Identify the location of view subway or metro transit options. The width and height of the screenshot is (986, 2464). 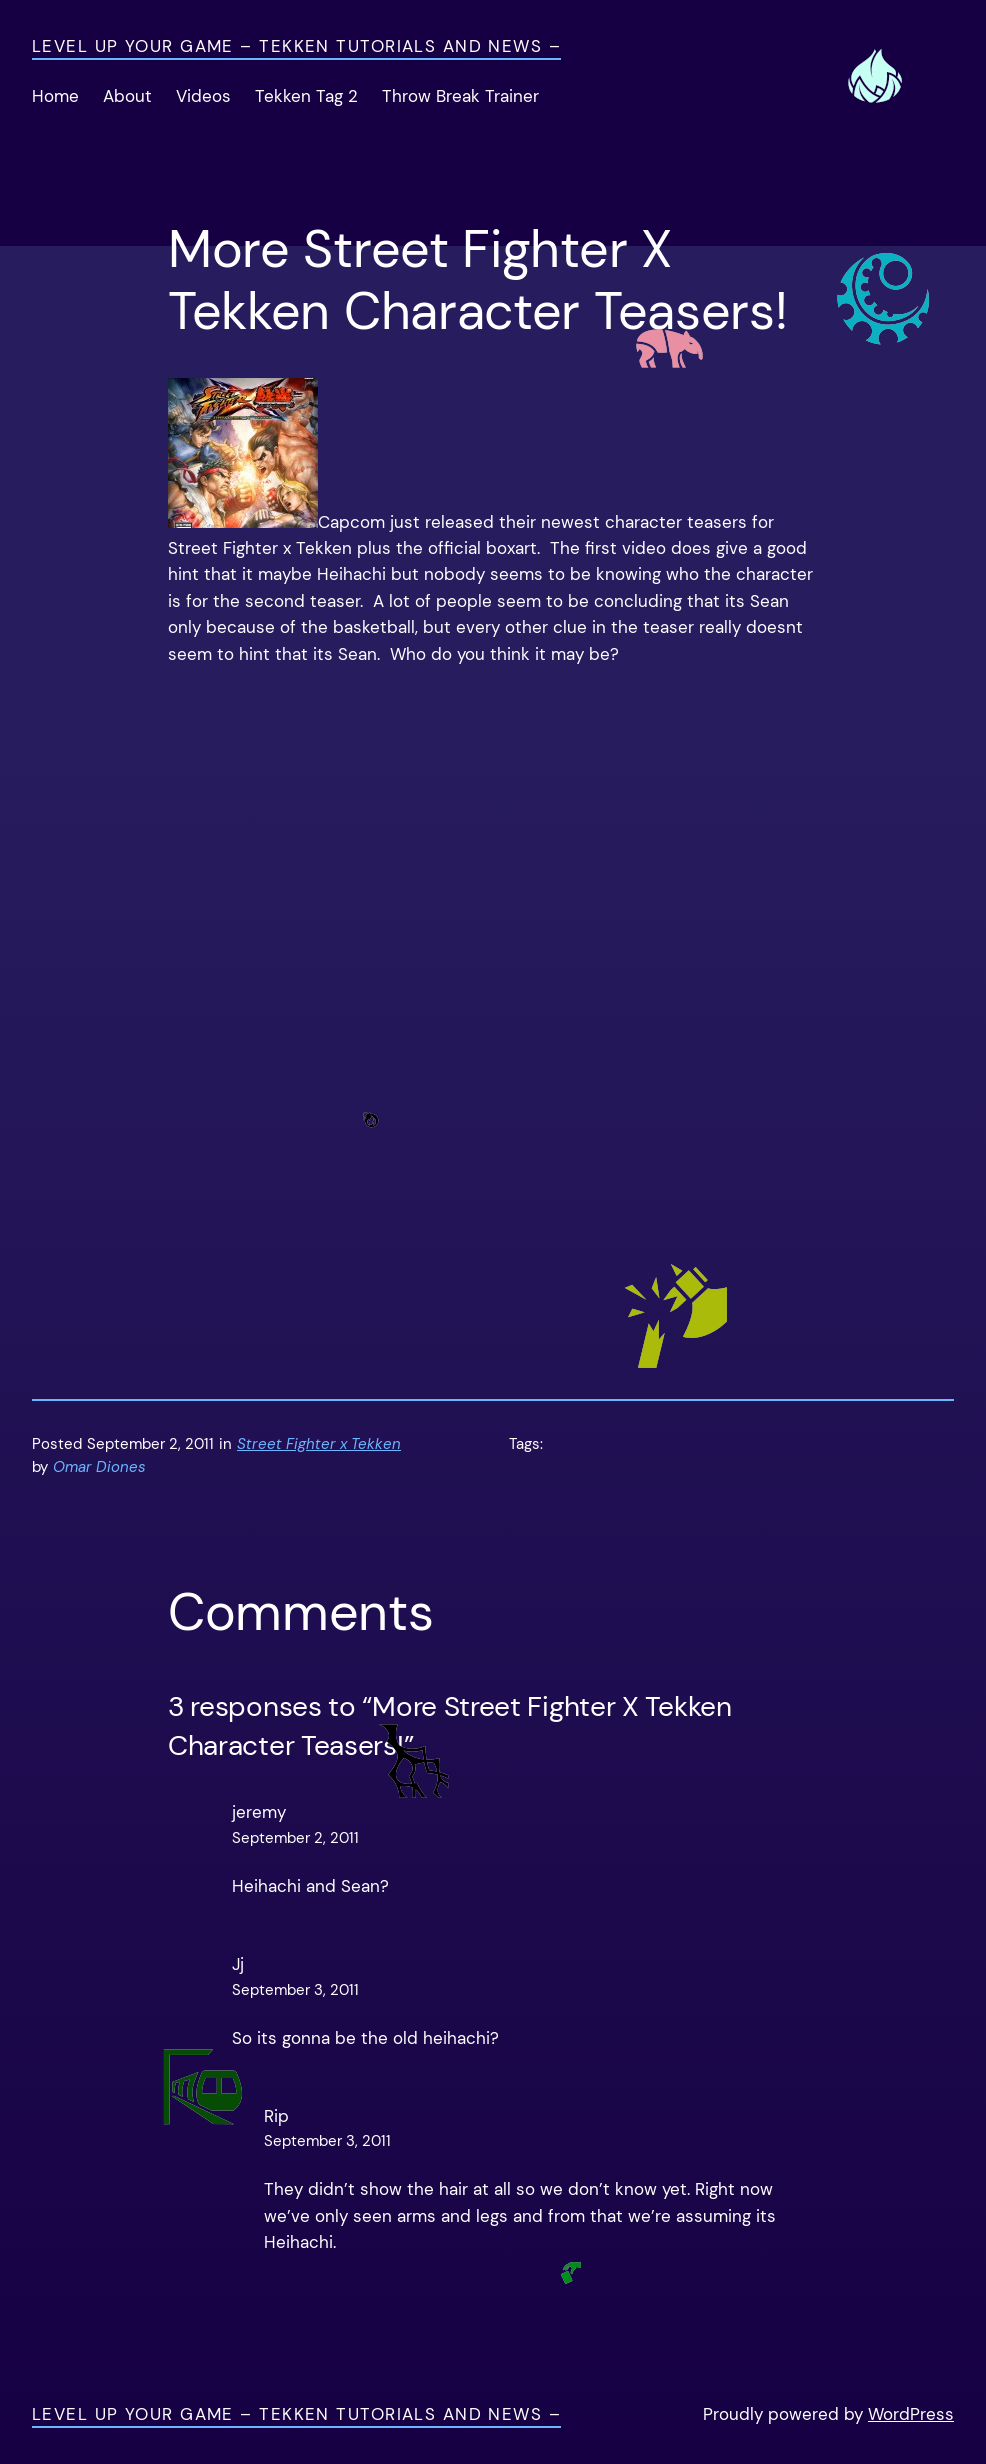
(202, 2086).